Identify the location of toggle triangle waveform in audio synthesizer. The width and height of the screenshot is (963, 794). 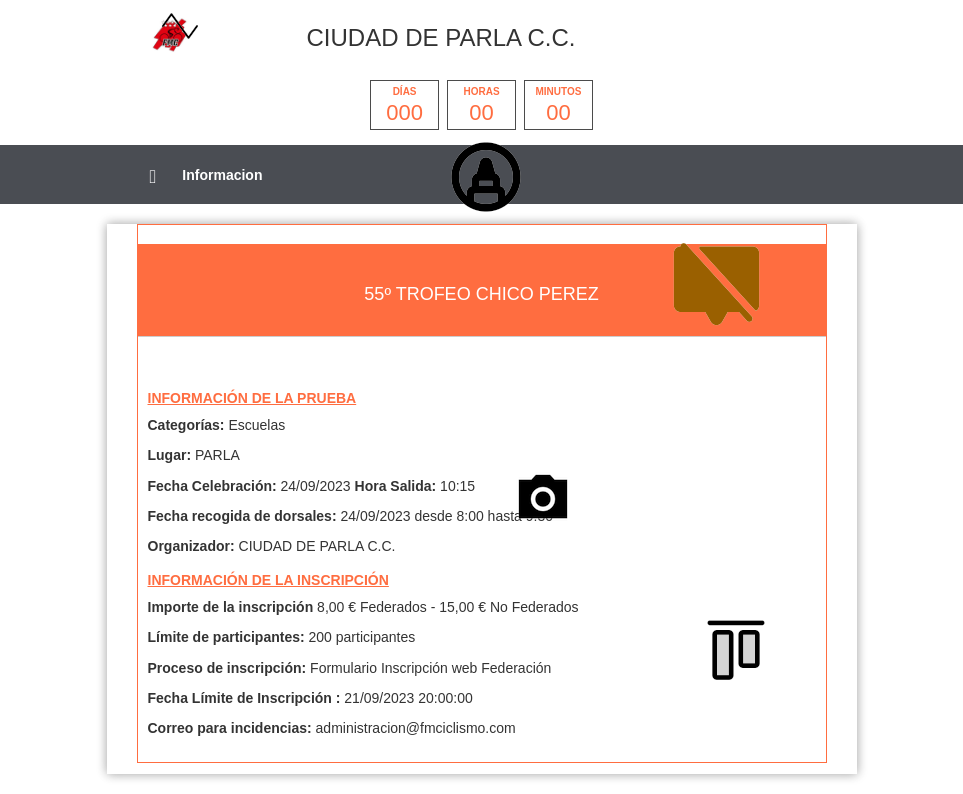
(180, 26).